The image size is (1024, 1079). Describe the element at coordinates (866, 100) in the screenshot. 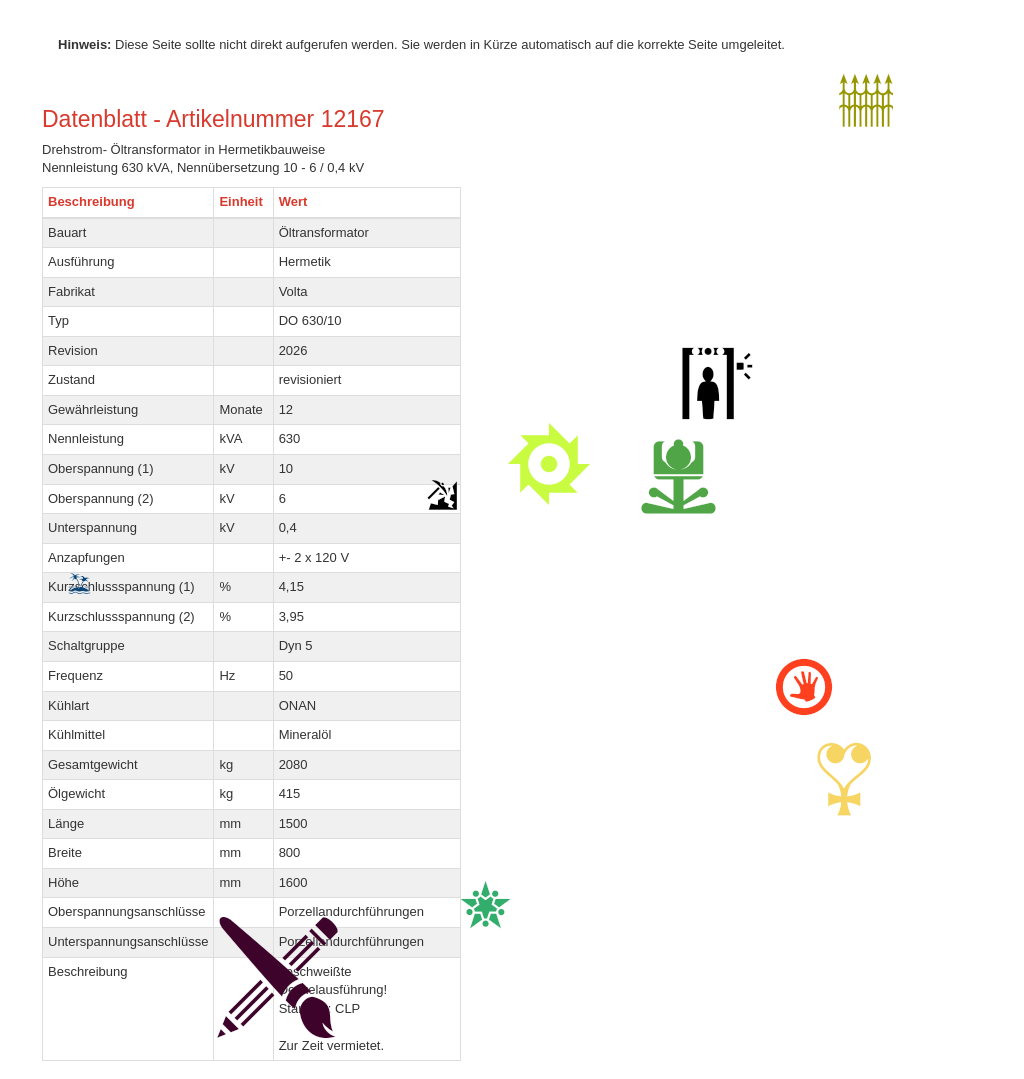

I see `set up defensive barriers in-game` at that location.